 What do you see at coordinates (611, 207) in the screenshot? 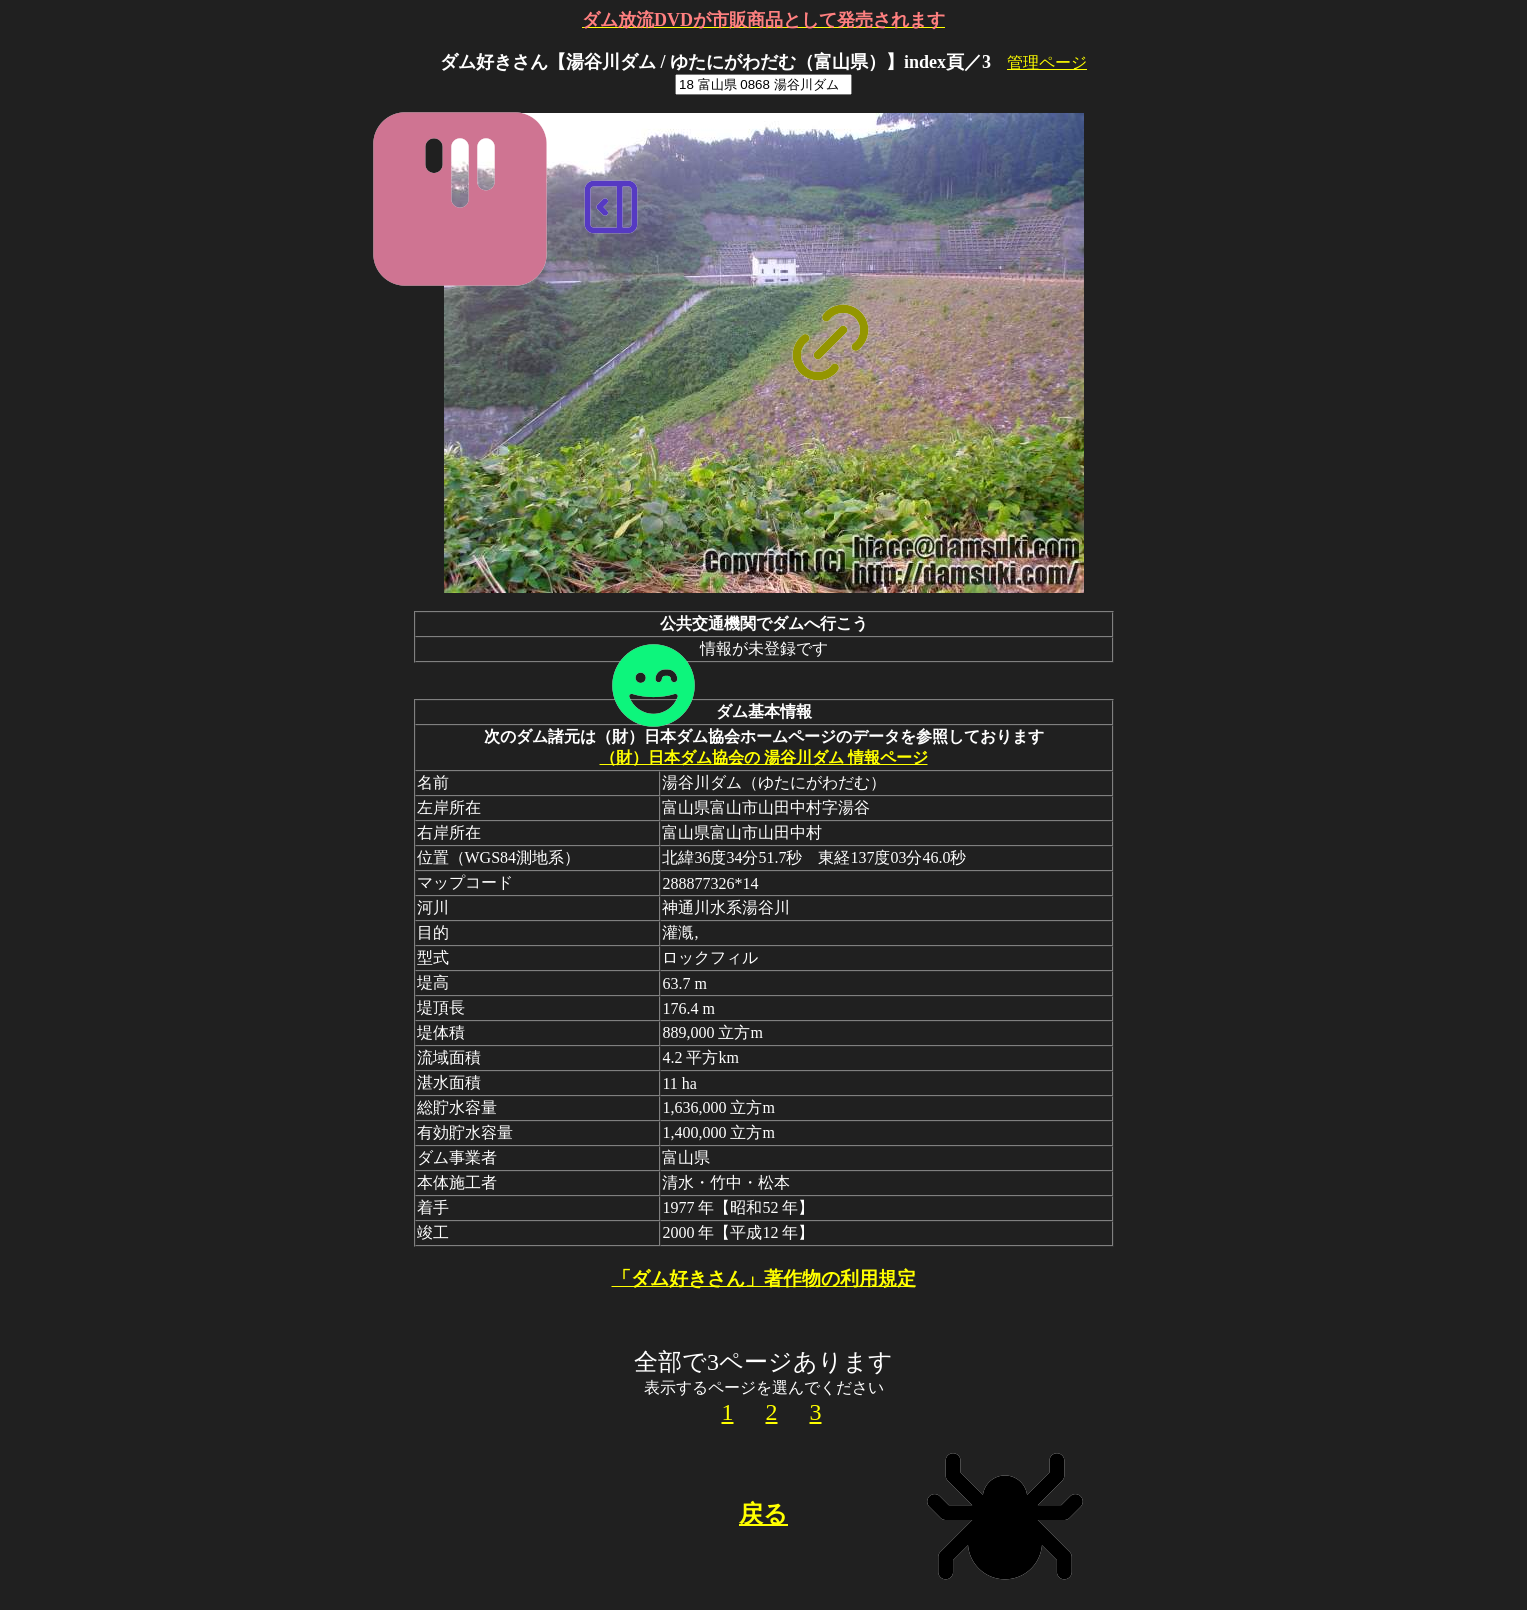
I see `expand the right sidebar panel` at bounding box center [611, 207].